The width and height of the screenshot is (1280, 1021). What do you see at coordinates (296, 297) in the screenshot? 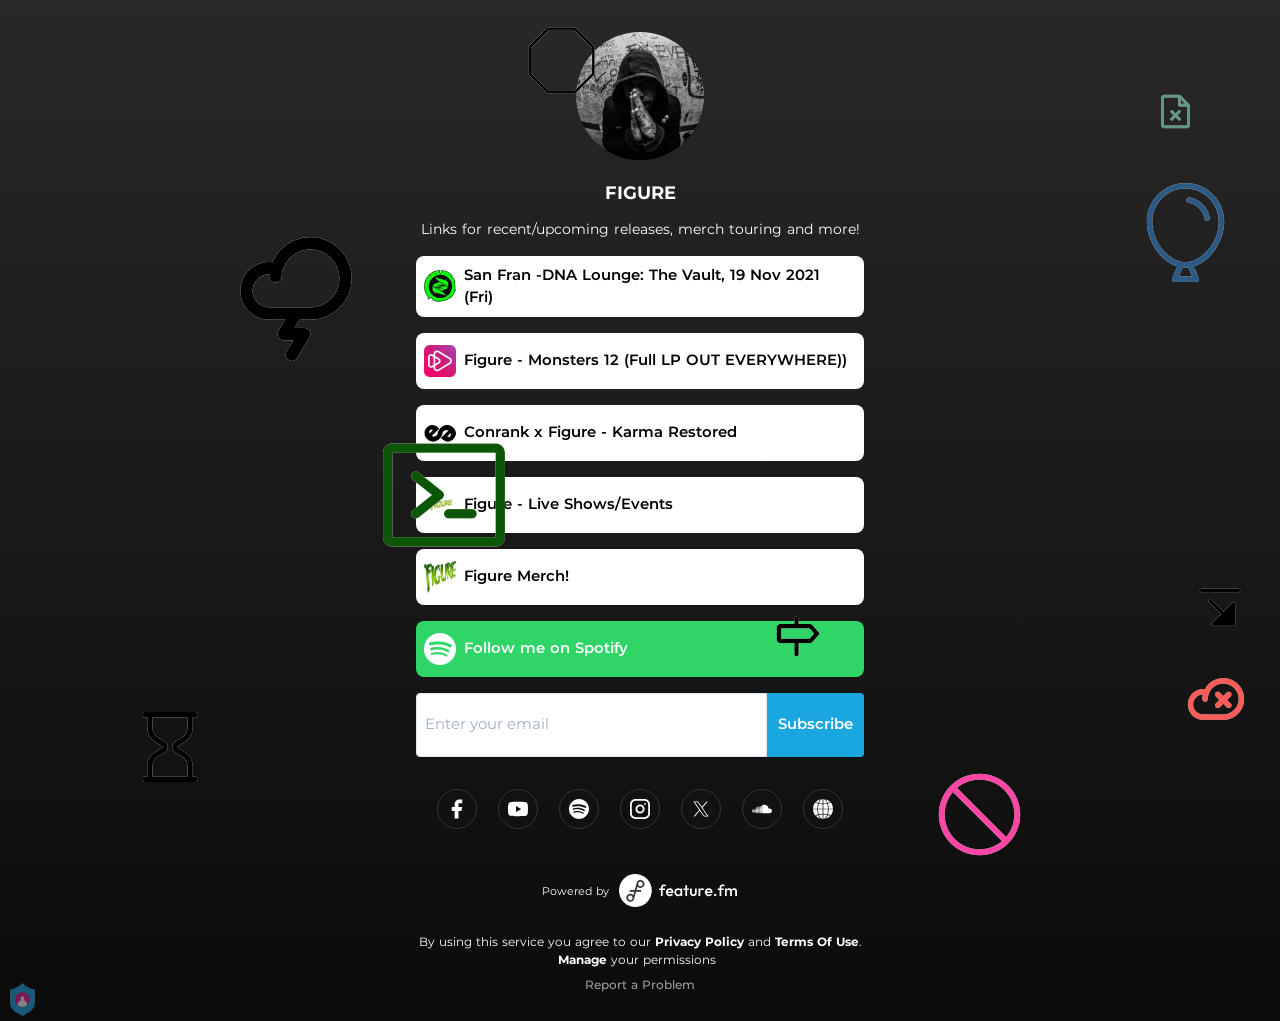
I see `indicates thunderstorm or severe weather conditions` at bounding box center [296, 297].